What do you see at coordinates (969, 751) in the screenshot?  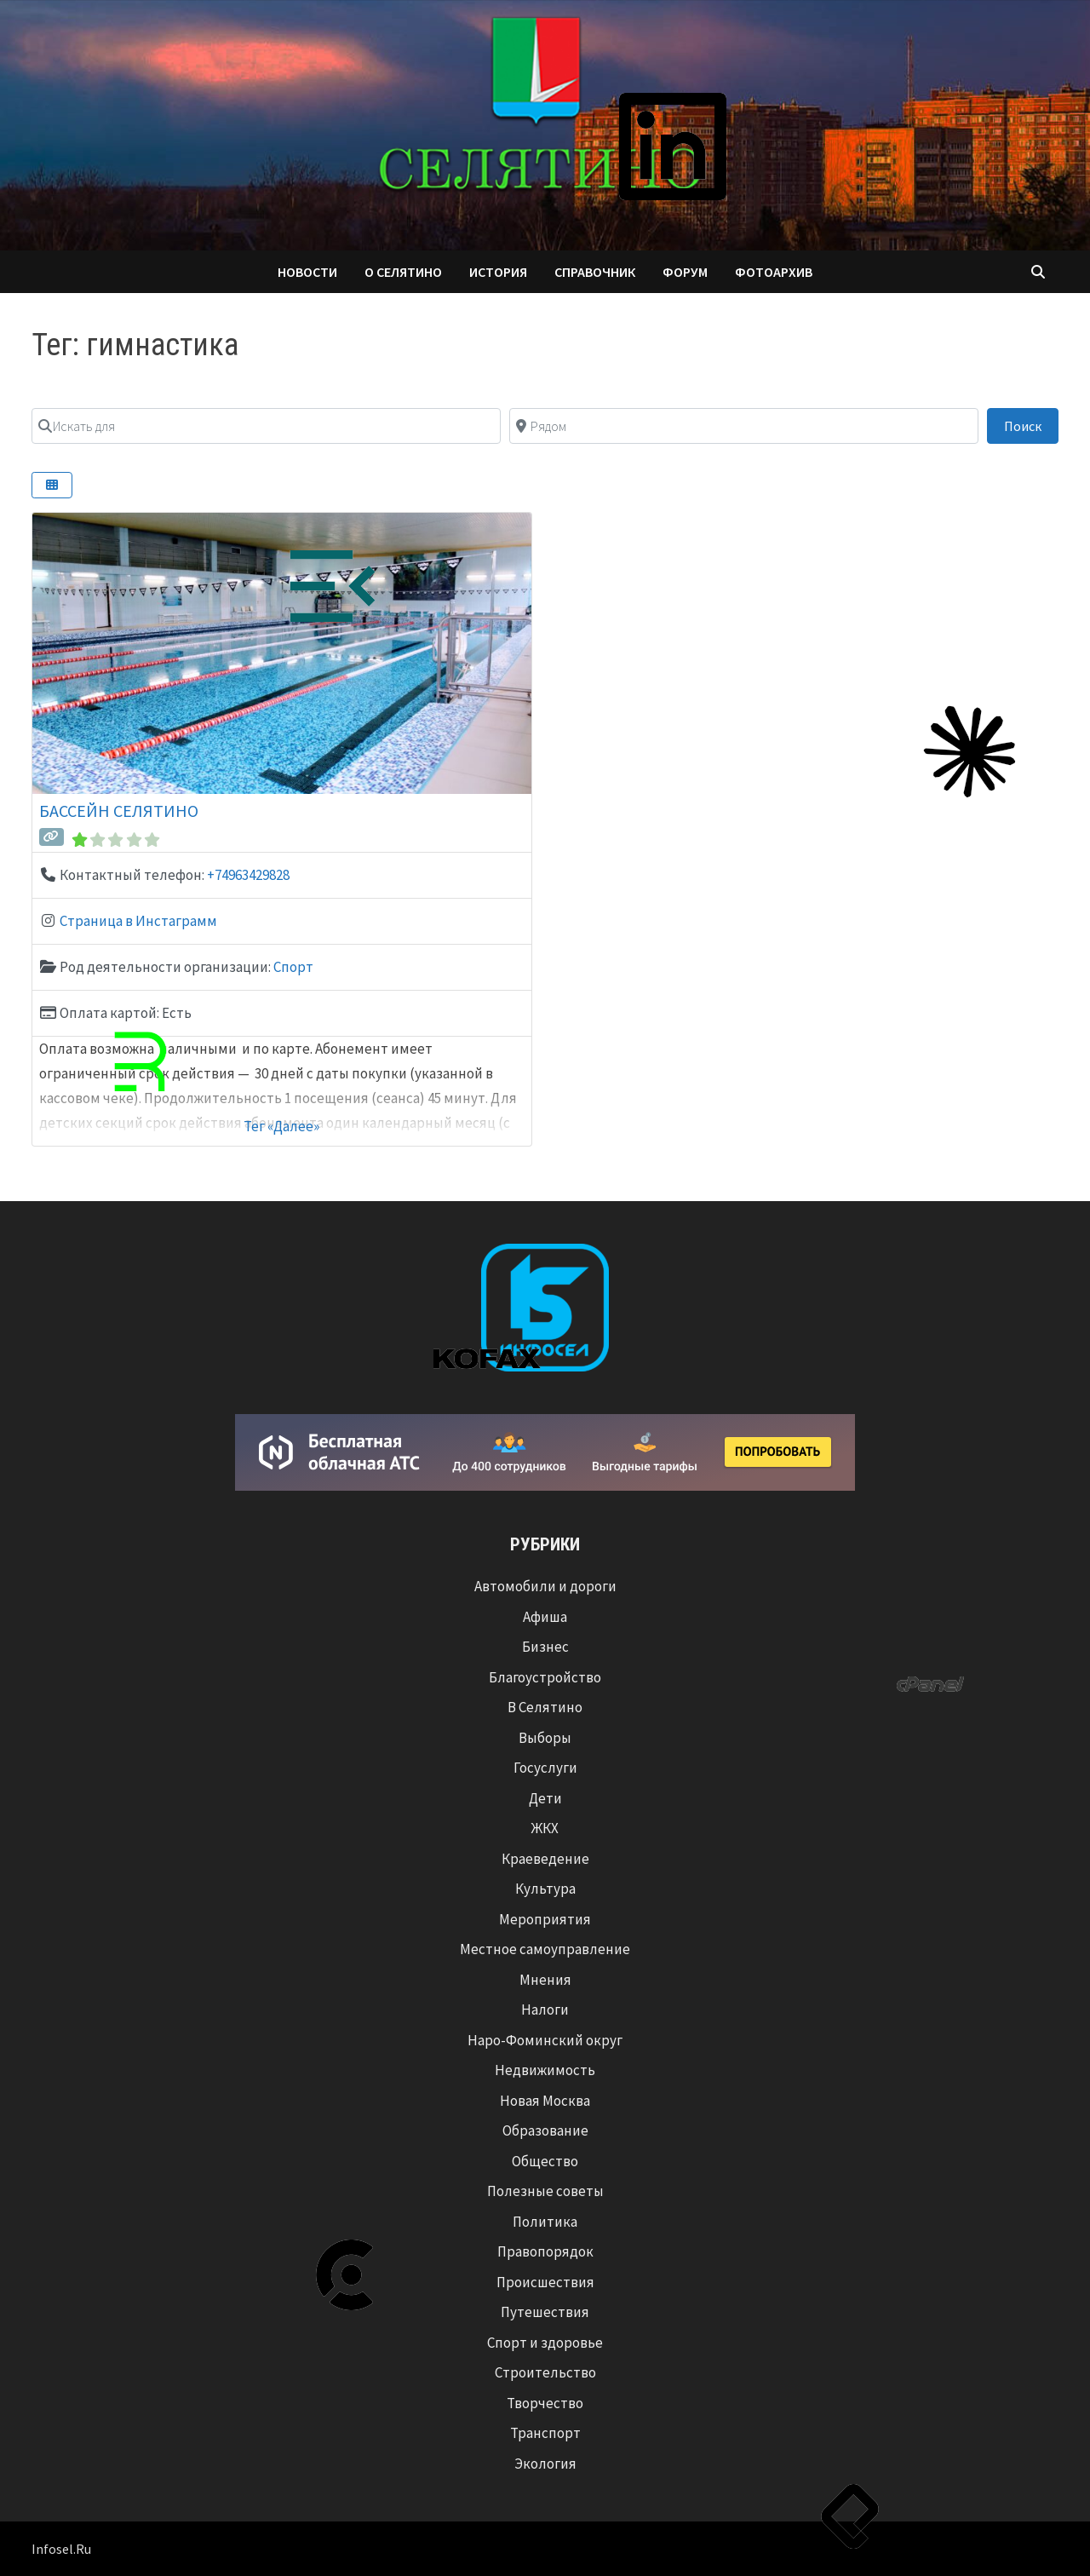 I see `open the Claude AI assistant app` at bounding box center [969, 751].